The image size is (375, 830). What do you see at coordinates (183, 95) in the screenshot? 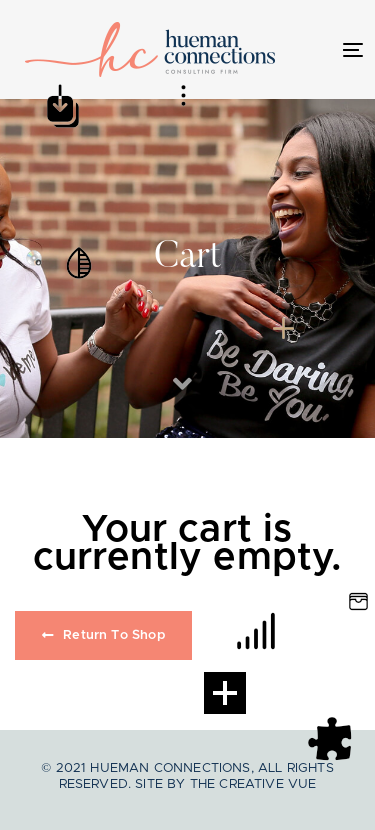
I see `open more options menu` at bounding box center [183, 95].